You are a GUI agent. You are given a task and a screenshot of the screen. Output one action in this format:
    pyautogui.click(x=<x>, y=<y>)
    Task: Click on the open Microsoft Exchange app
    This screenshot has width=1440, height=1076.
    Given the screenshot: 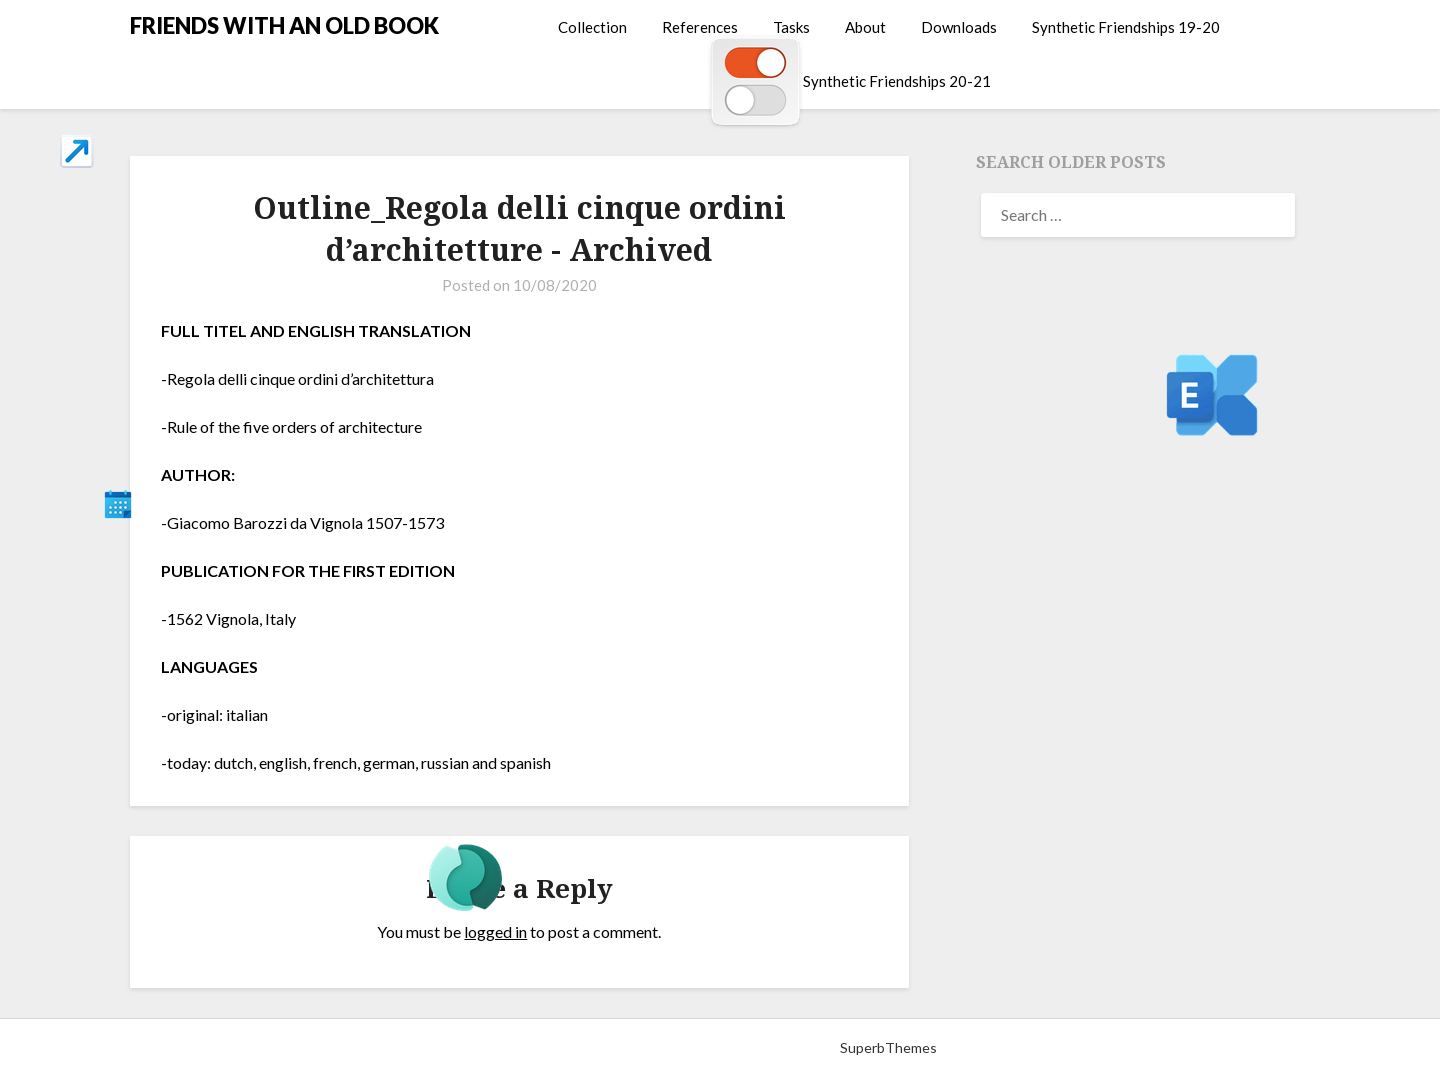 What is the action you would take?
    pyautogui.click(x=1212, y=395)
    